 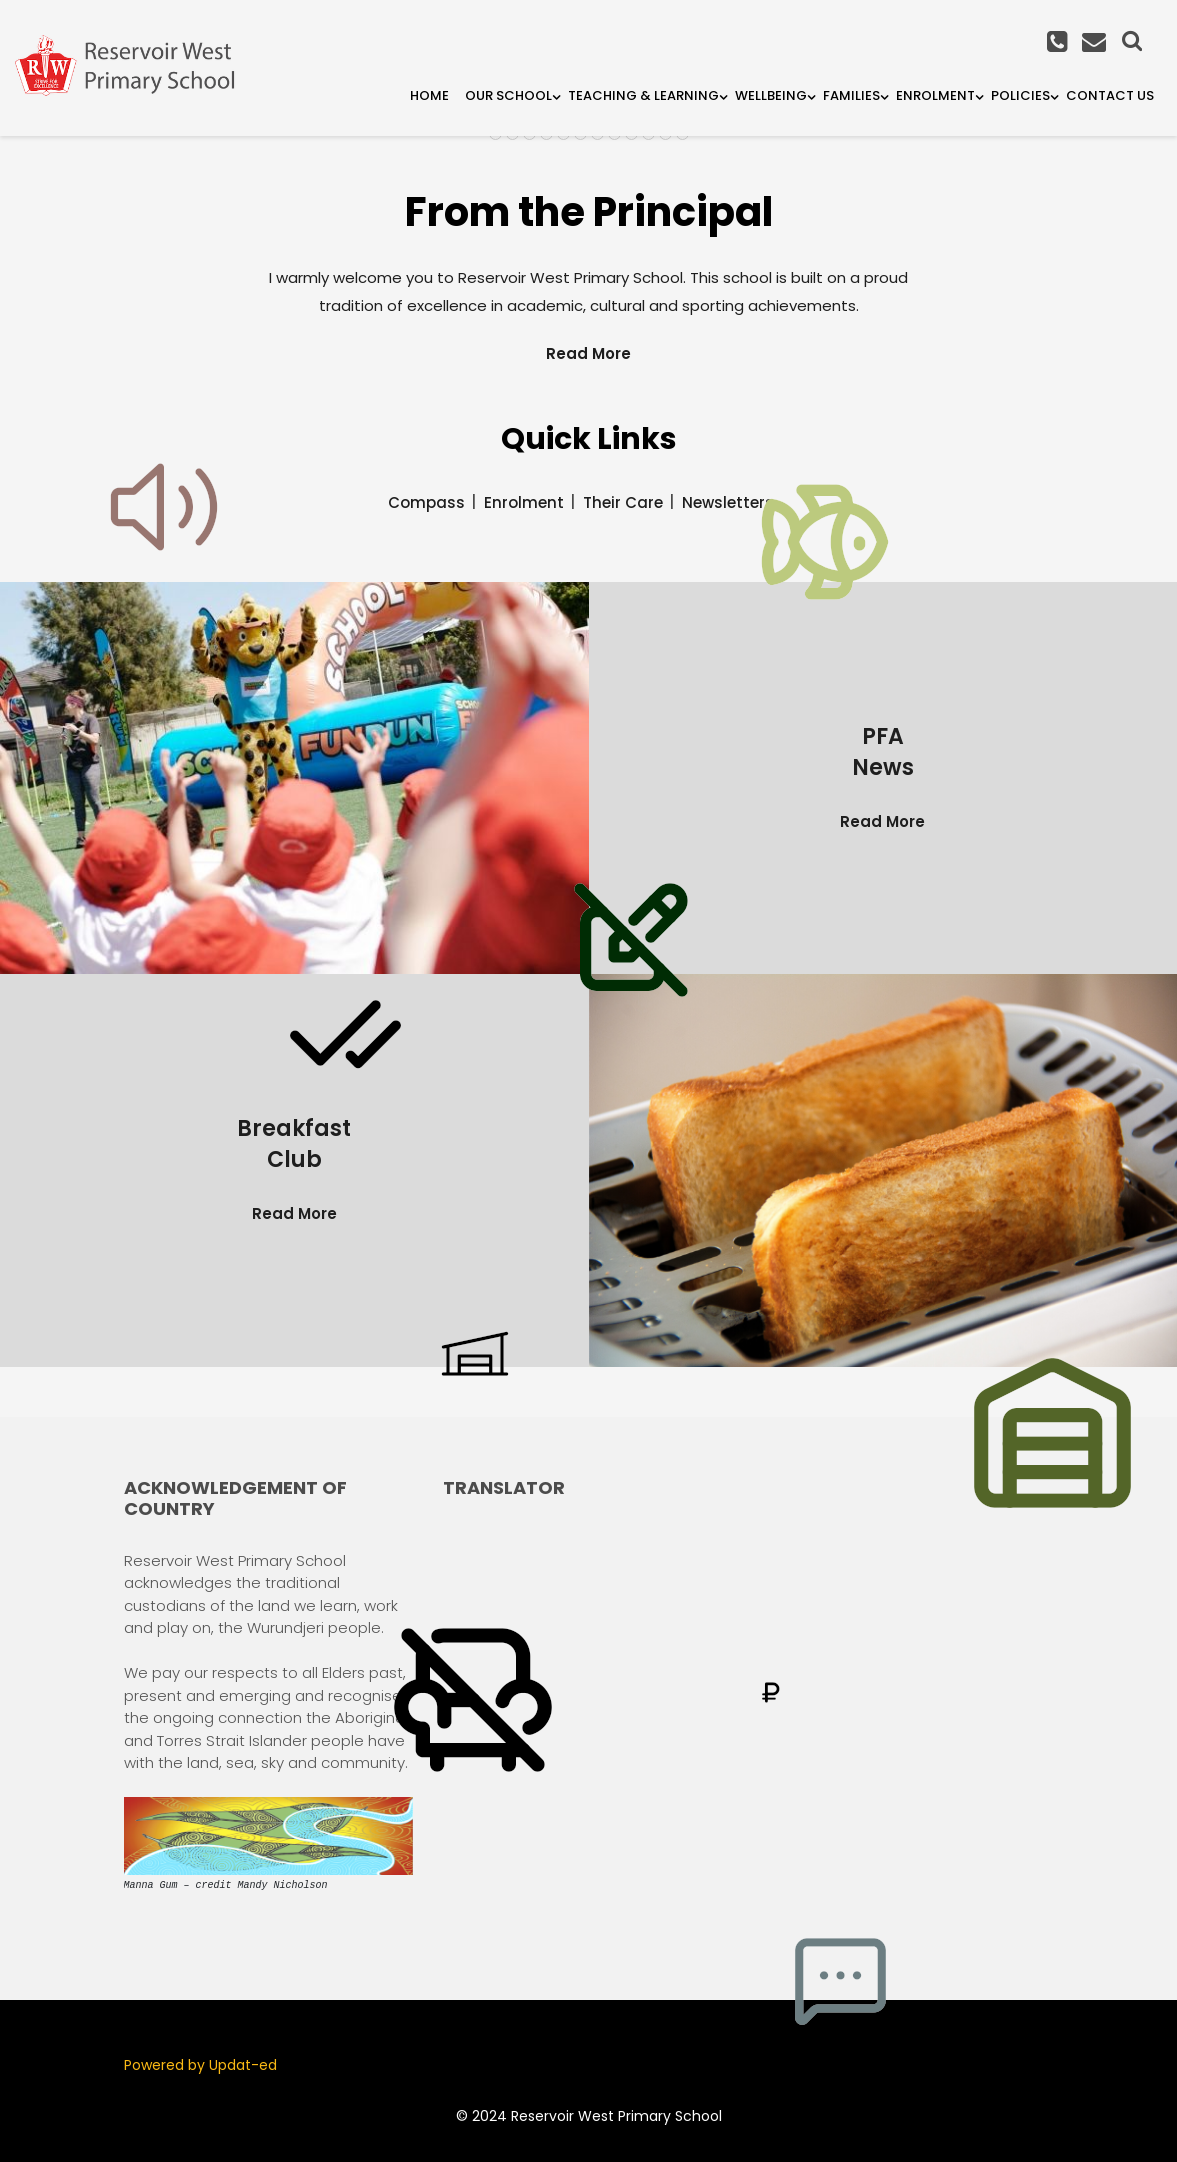 I want to click on editing is disabled or unavailable, so click(x=631, y=940).